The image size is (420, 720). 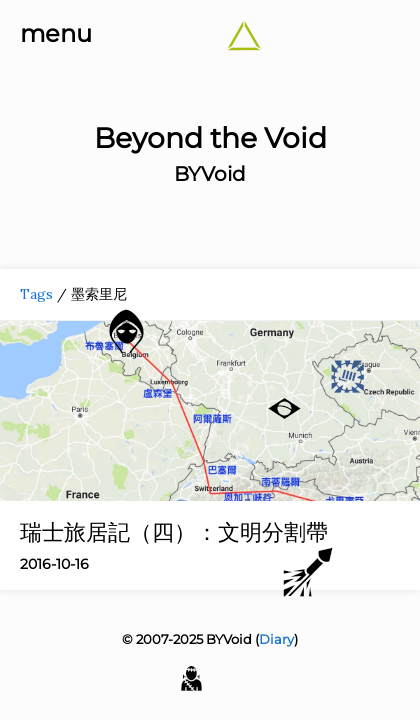 I want to click on select frankenstein character or monster avatar, so click(x=191, y=678).